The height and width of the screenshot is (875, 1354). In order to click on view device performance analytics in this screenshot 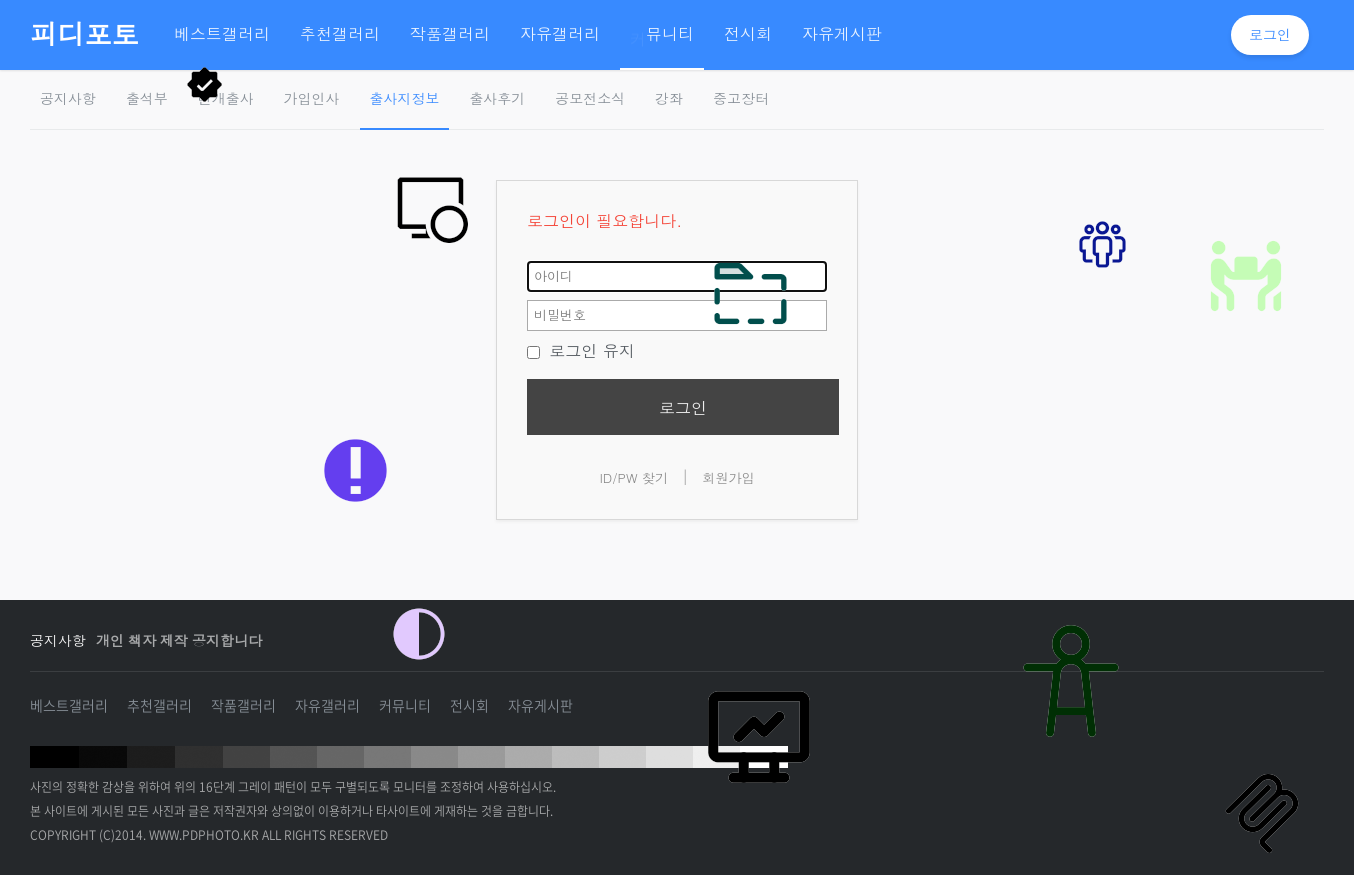, I will do `click(759, 737)`.